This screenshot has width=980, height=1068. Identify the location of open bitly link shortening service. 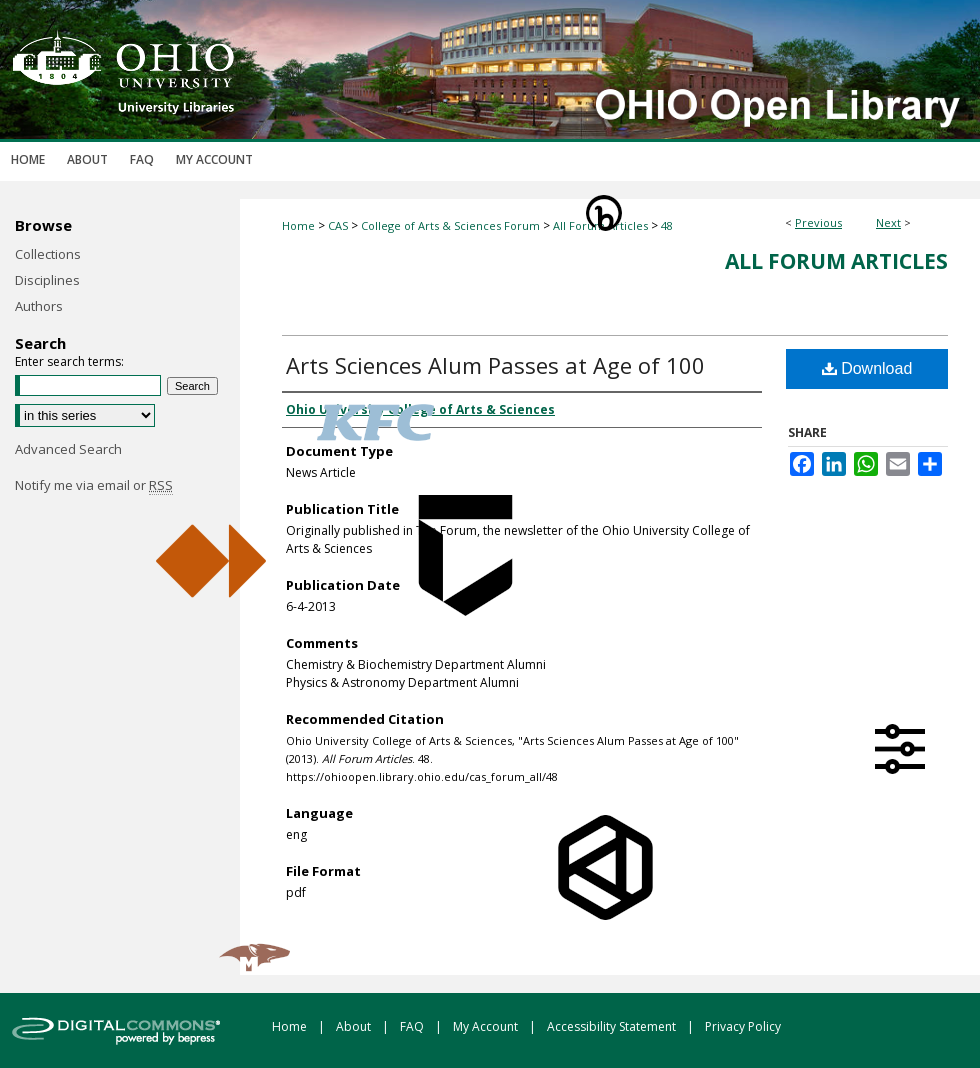
(604, 213).